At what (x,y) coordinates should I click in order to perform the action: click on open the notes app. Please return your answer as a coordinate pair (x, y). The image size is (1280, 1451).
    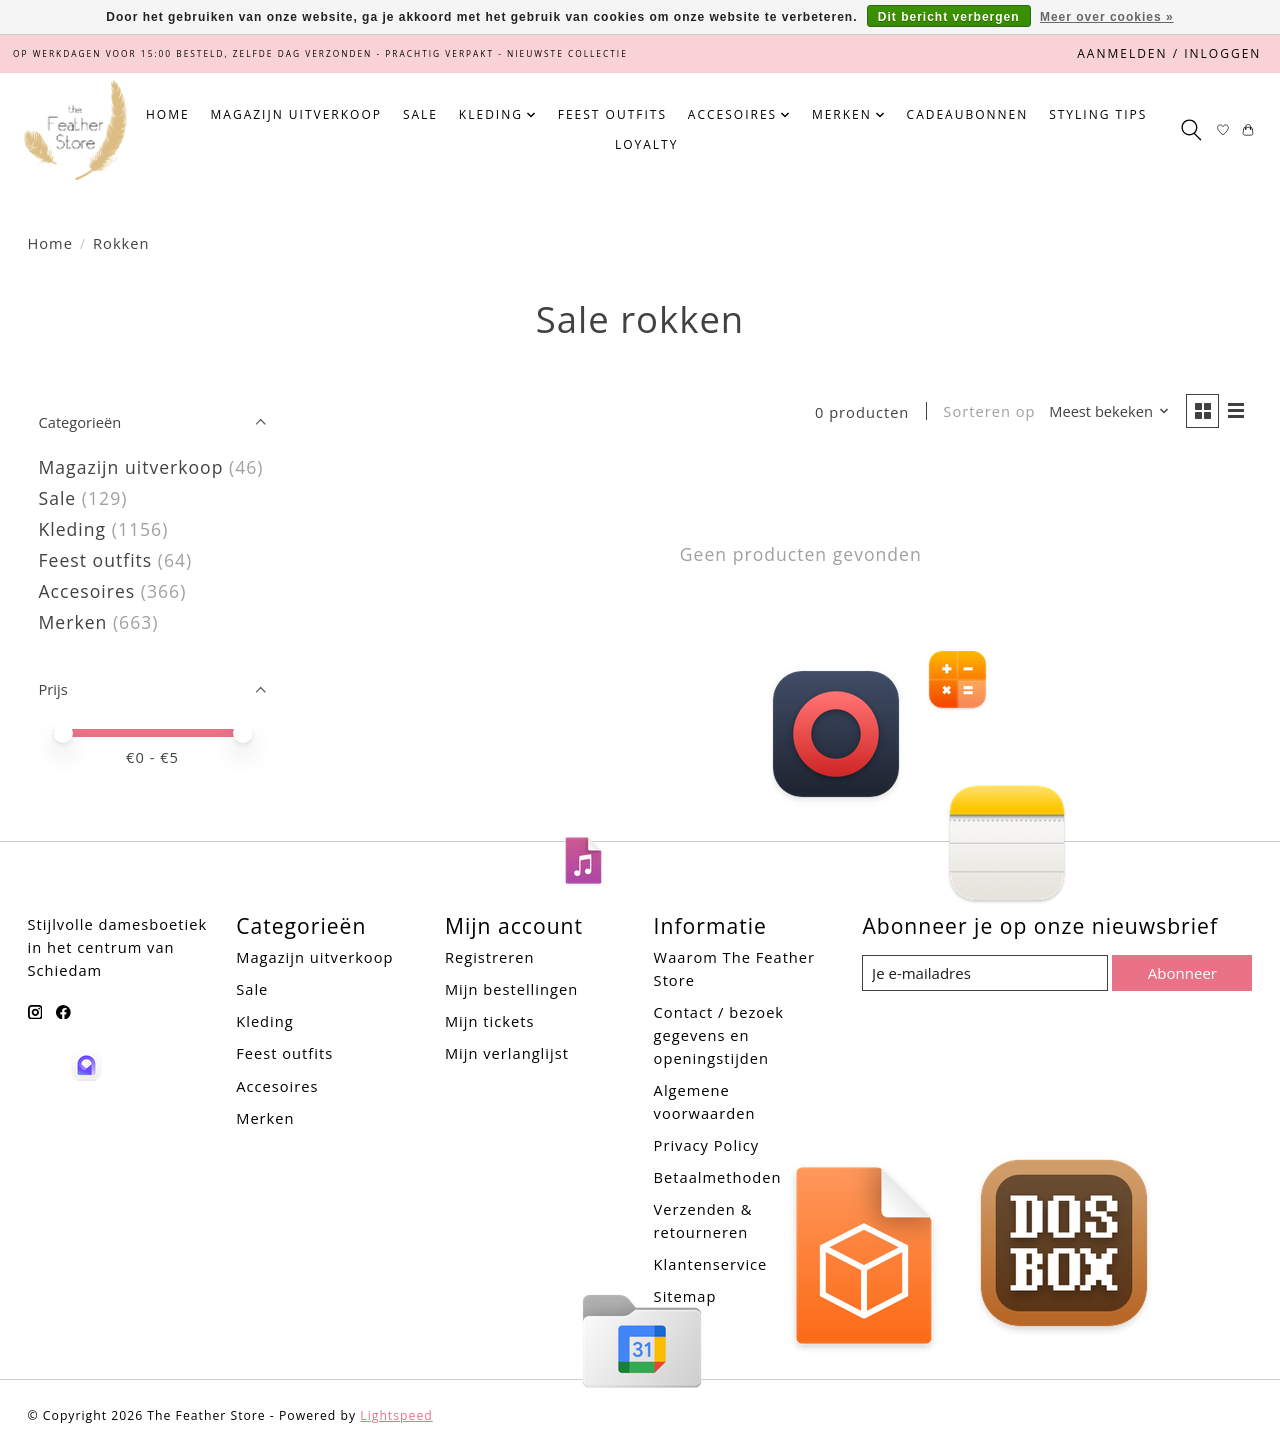
    Looking at the image, I should click on (1007, 843).